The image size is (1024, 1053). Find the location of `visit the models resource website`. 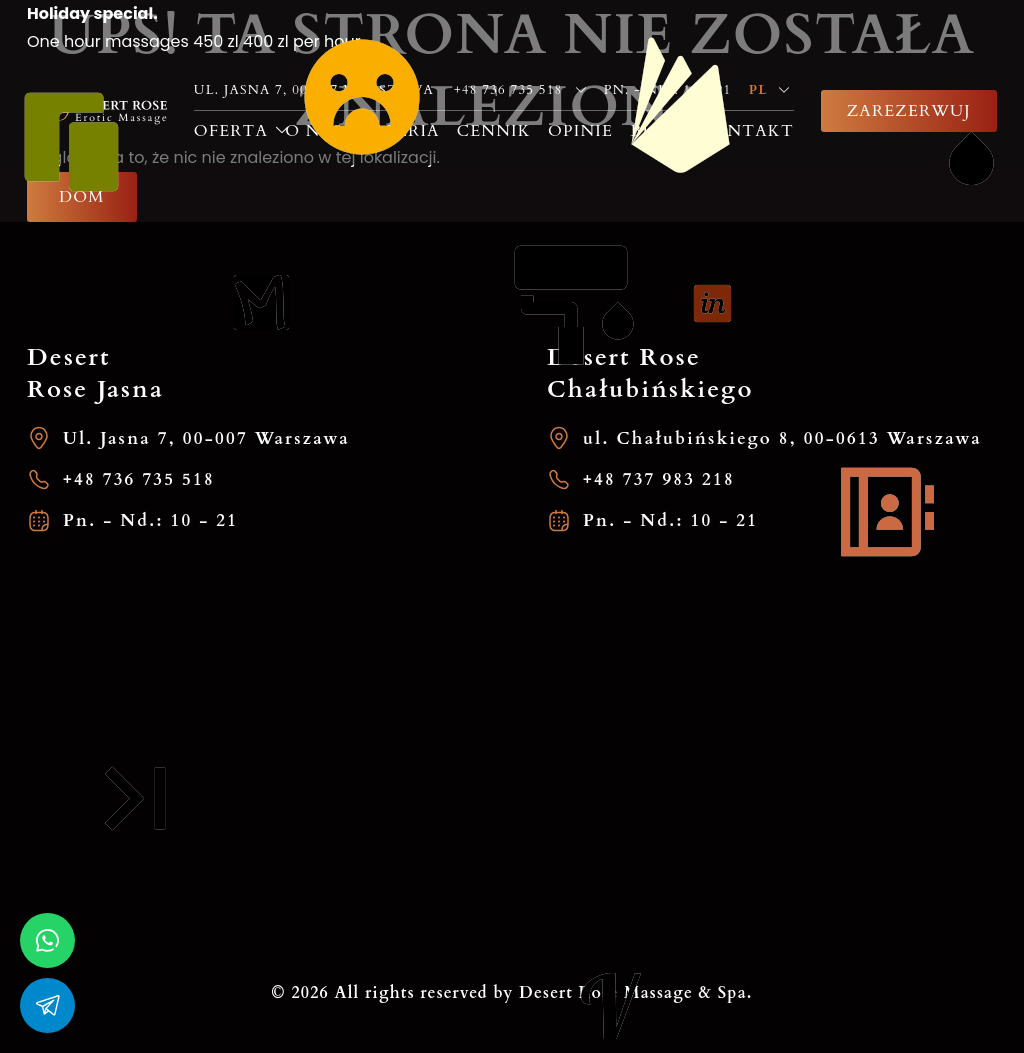

visit the models resource website is located at coordinates (261, 302).